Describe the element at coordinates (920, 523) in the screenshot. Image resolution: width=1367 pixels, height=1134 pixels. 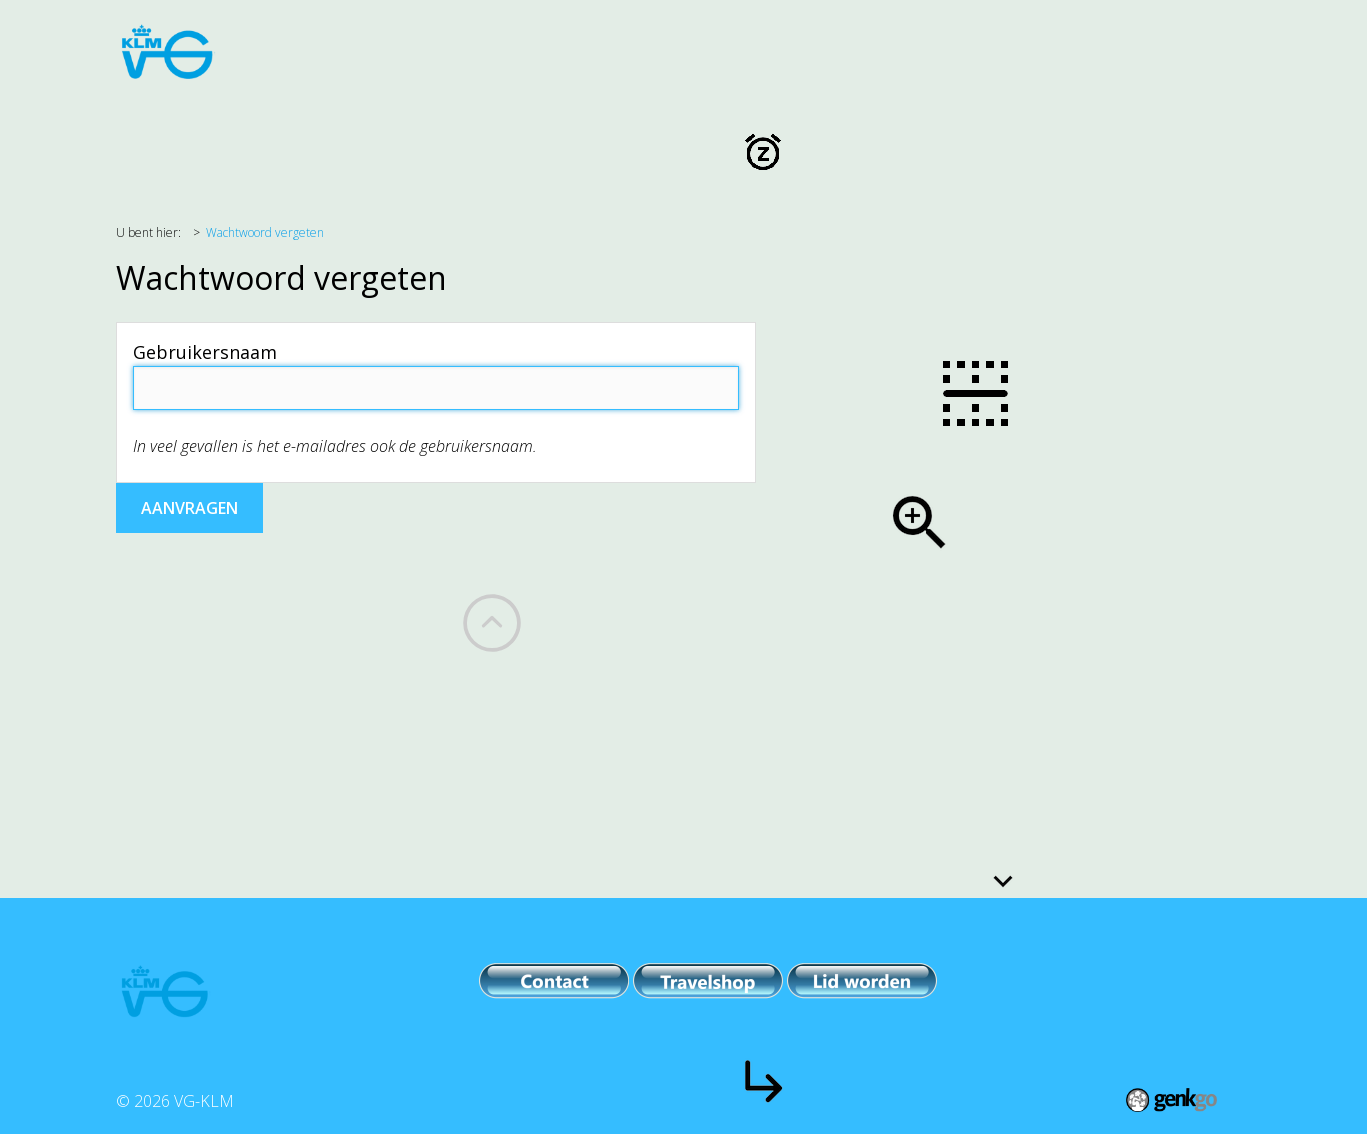
I see `zoom in on content or image` at that location.